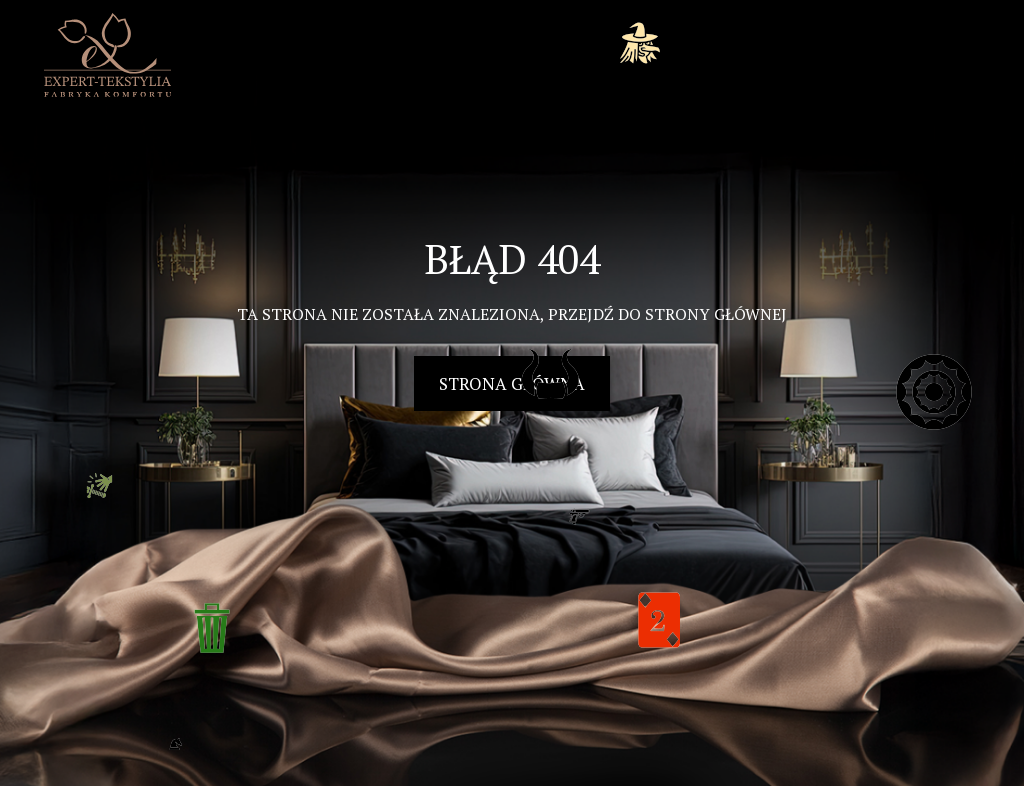 The image size is (1024, 786). What do you see at coordinates (659, 620) in the screenshot?
I see `two of diamonds playing card` at bounding box center [659, 620].